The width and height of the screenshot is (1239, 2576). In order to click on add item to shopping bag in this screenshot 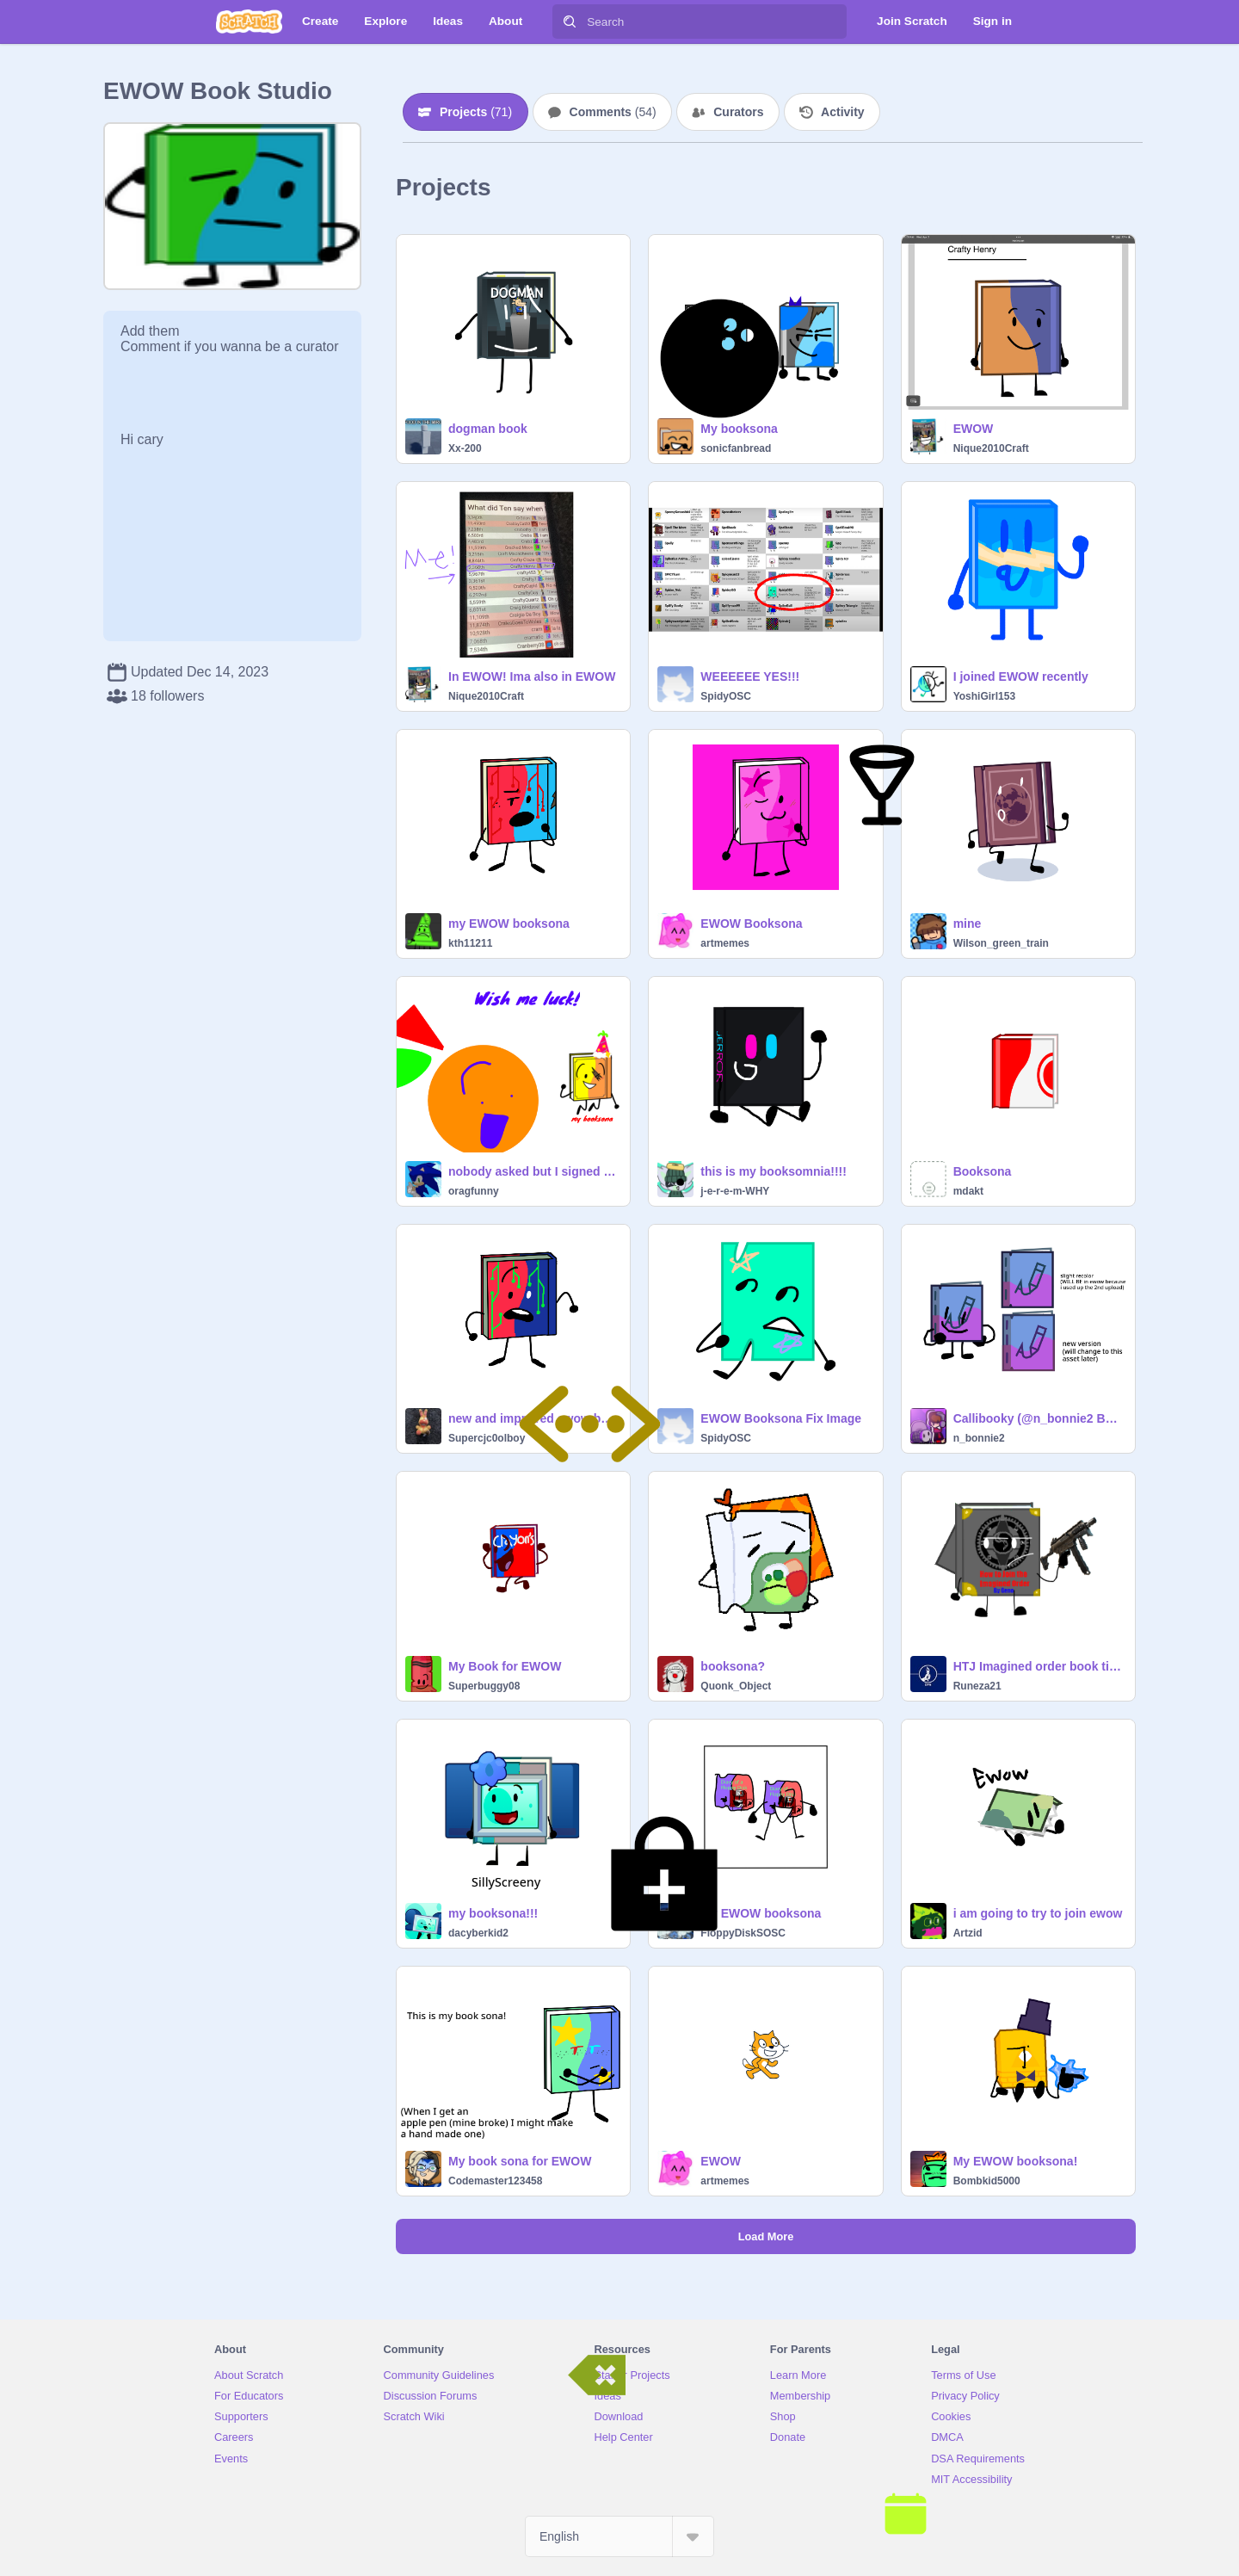, I will do `click(664, 1874)`.